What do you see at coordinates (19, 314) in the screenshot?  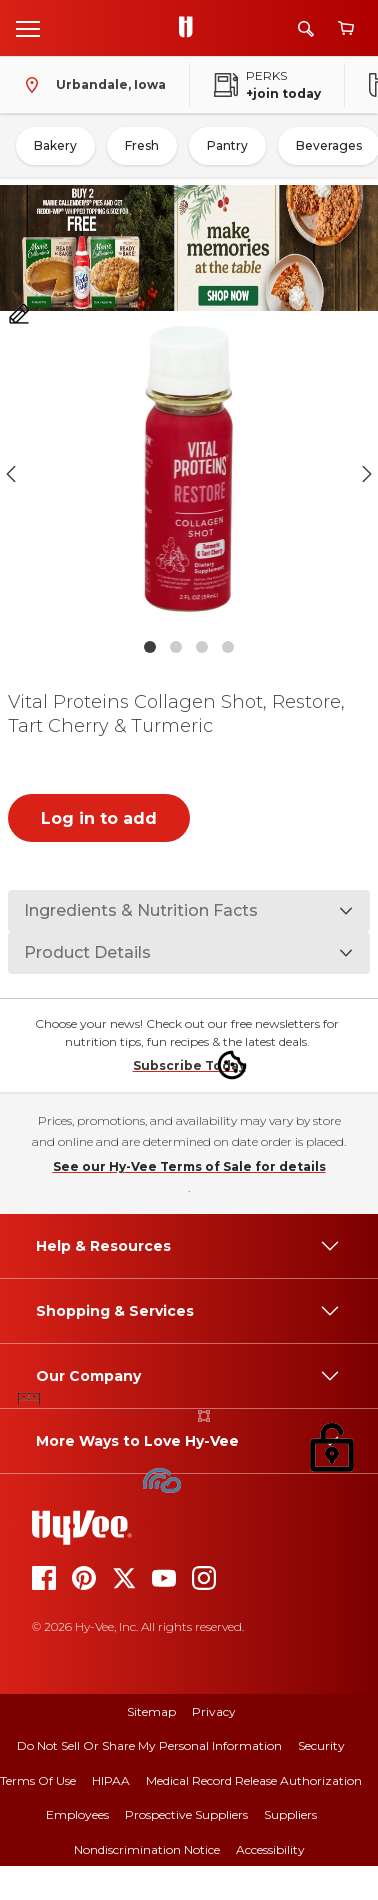 I see `edit text or content` at bounding box center [19, 314].